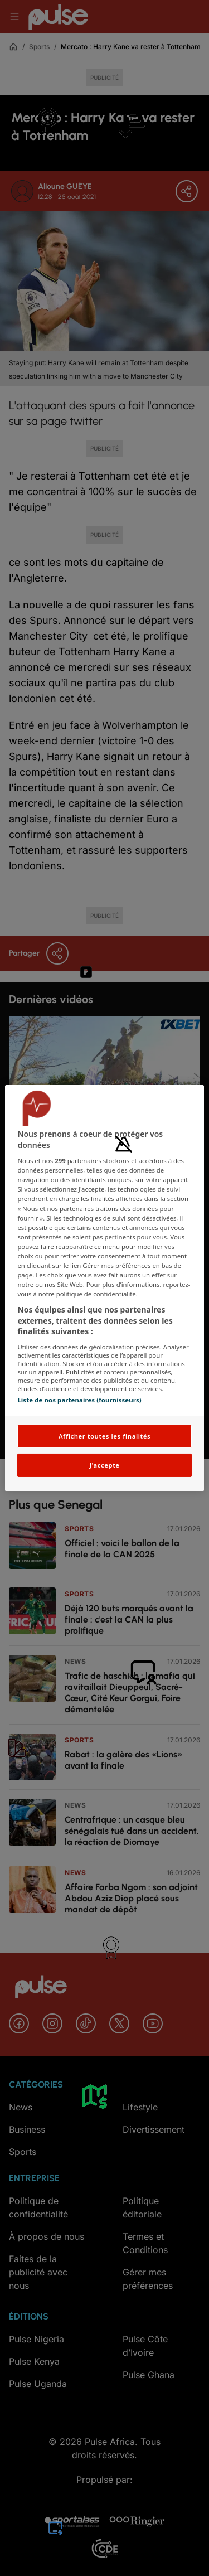  What do you see at coordinates (124, 1144) in the screenshot?
I see `image unavailable or cannot be displayed` at bounding box center [124, 1144].